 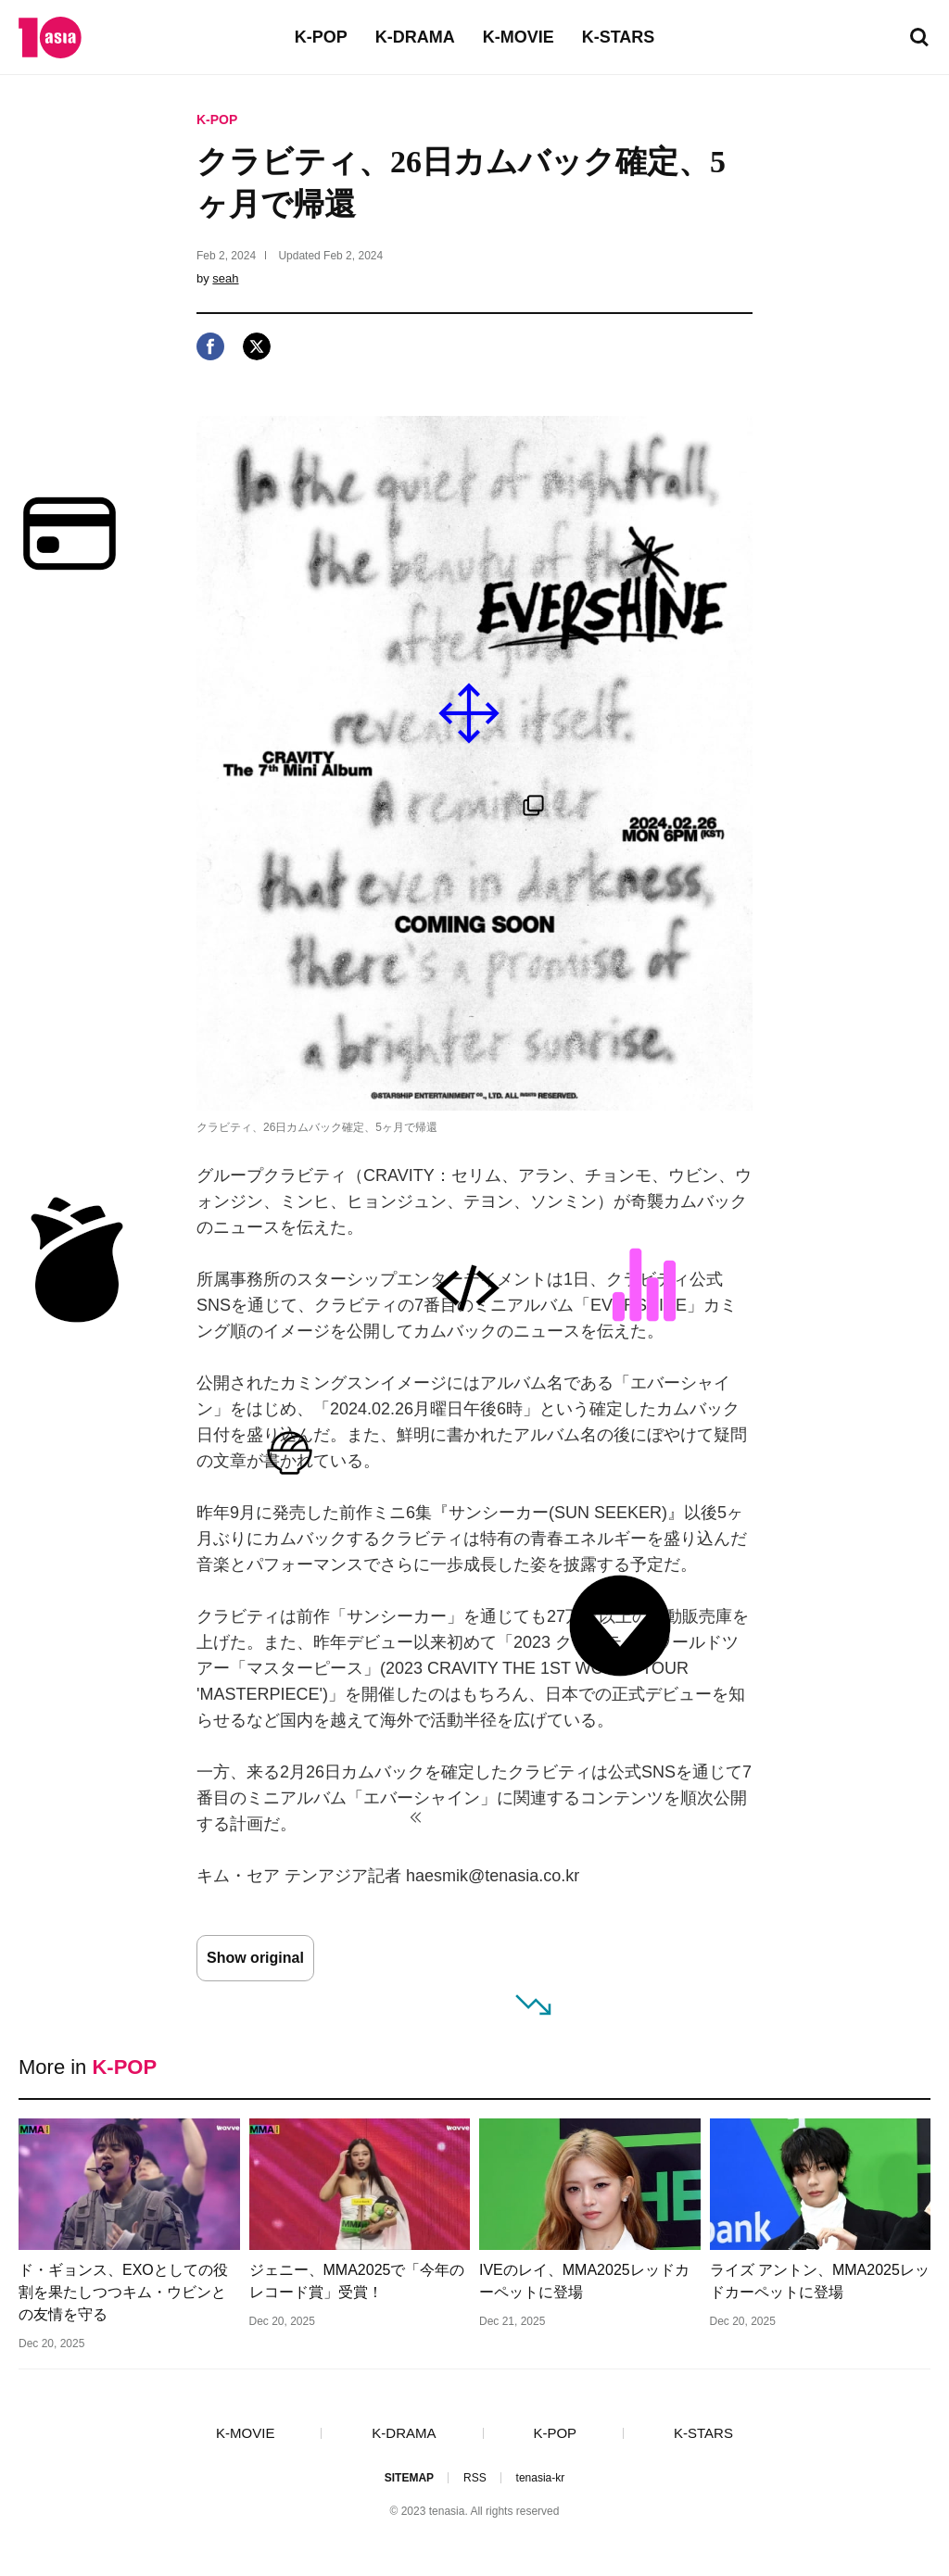 I want to click on view or edit source code, so click(x=467, y=1288).